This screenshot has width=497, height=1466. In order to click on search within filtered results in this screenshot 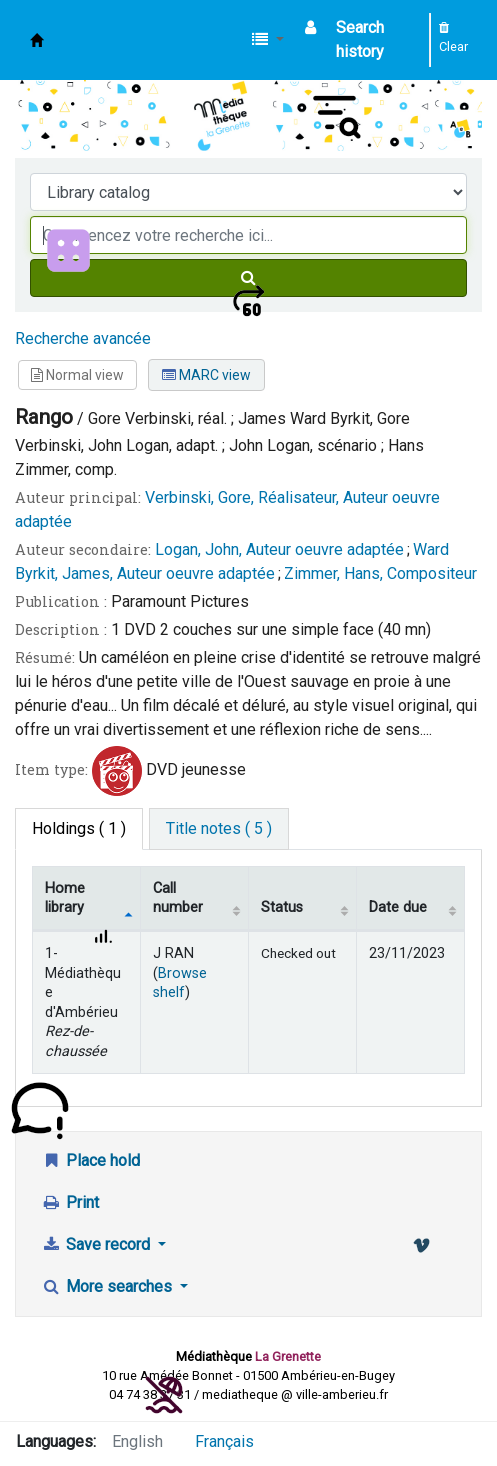, I will do `click(334, 112)`.